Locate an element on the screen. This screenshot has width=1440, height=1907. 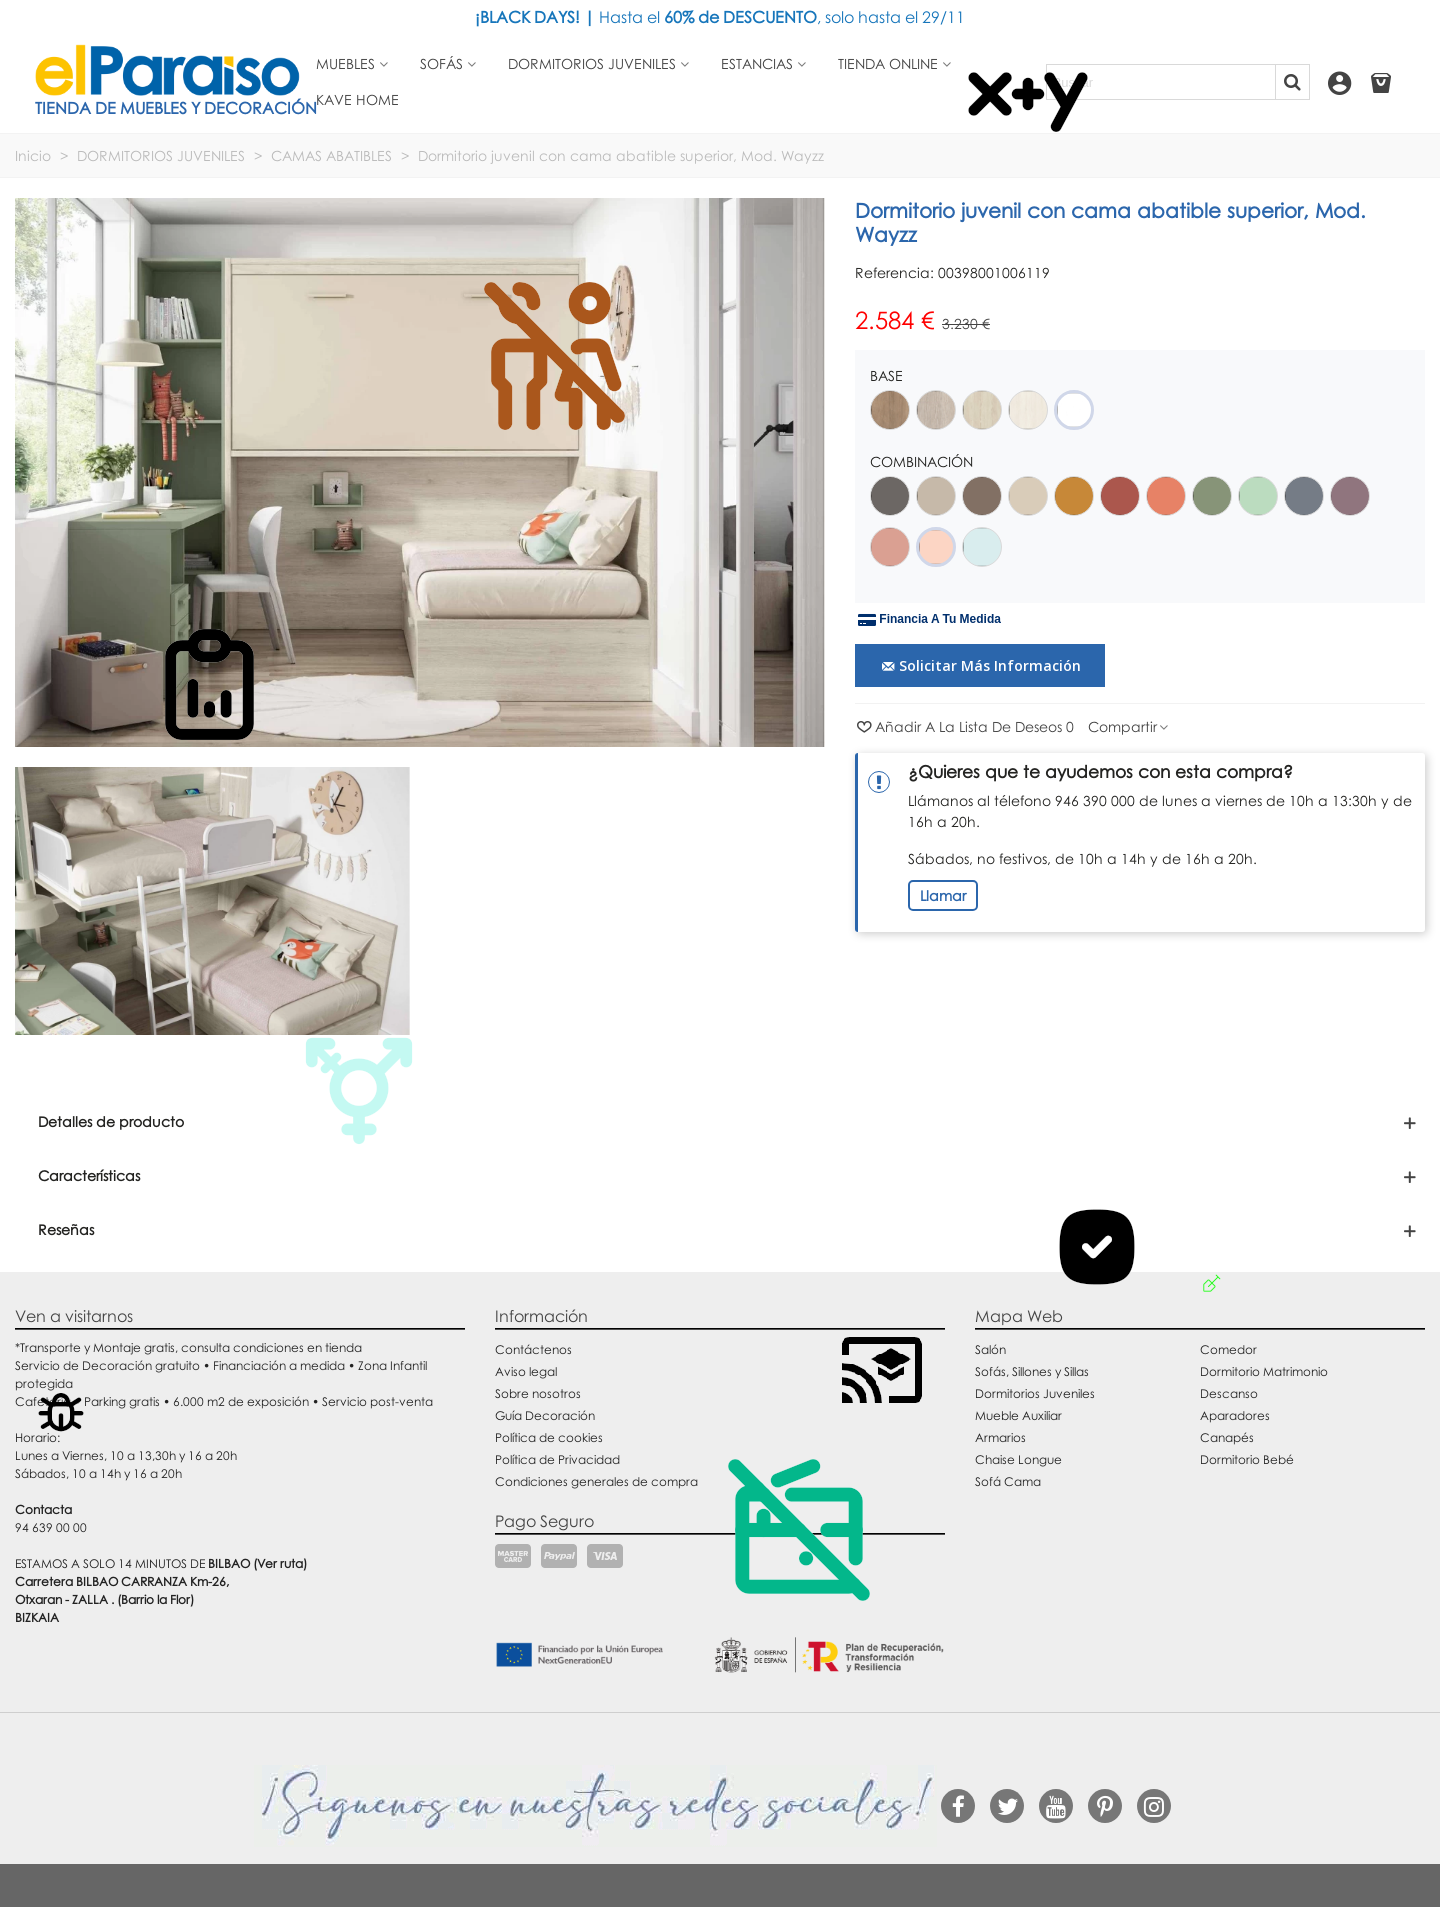
mark task as complete is located at coordinates (1097, 1247).